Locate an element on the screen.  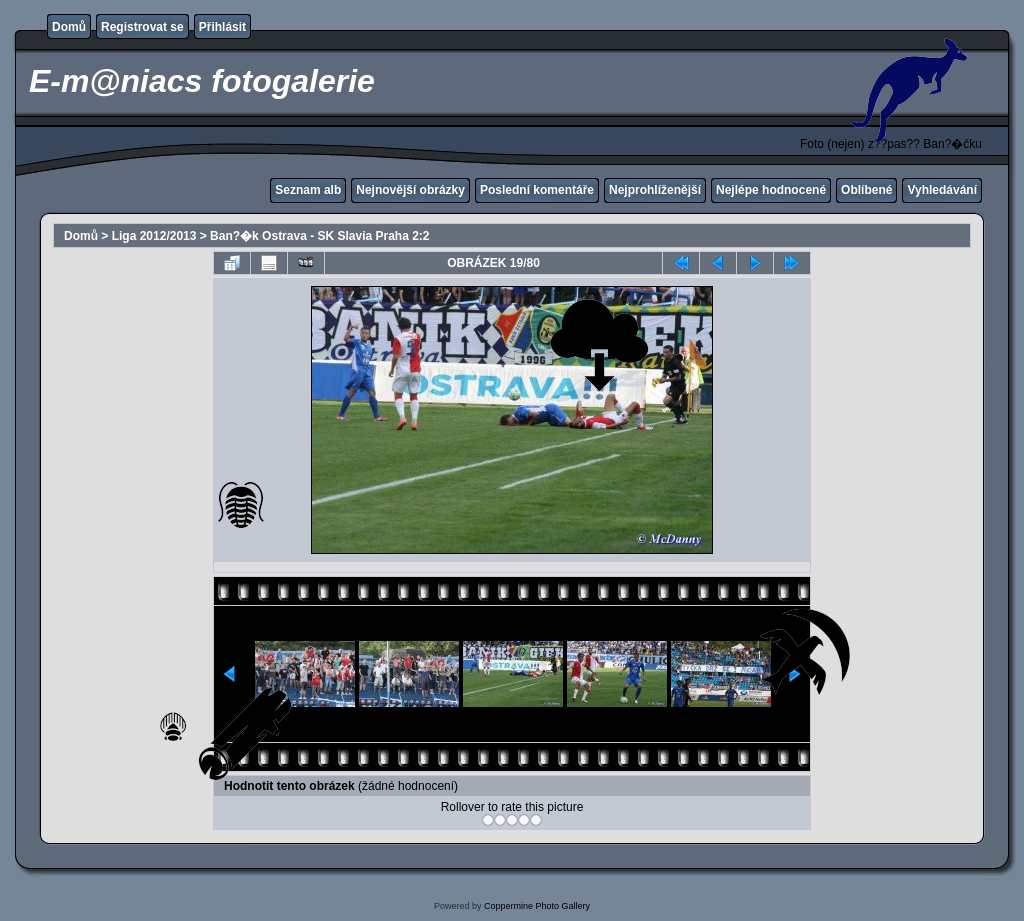
indicates australian content or region is located at coordinates (909, 91).